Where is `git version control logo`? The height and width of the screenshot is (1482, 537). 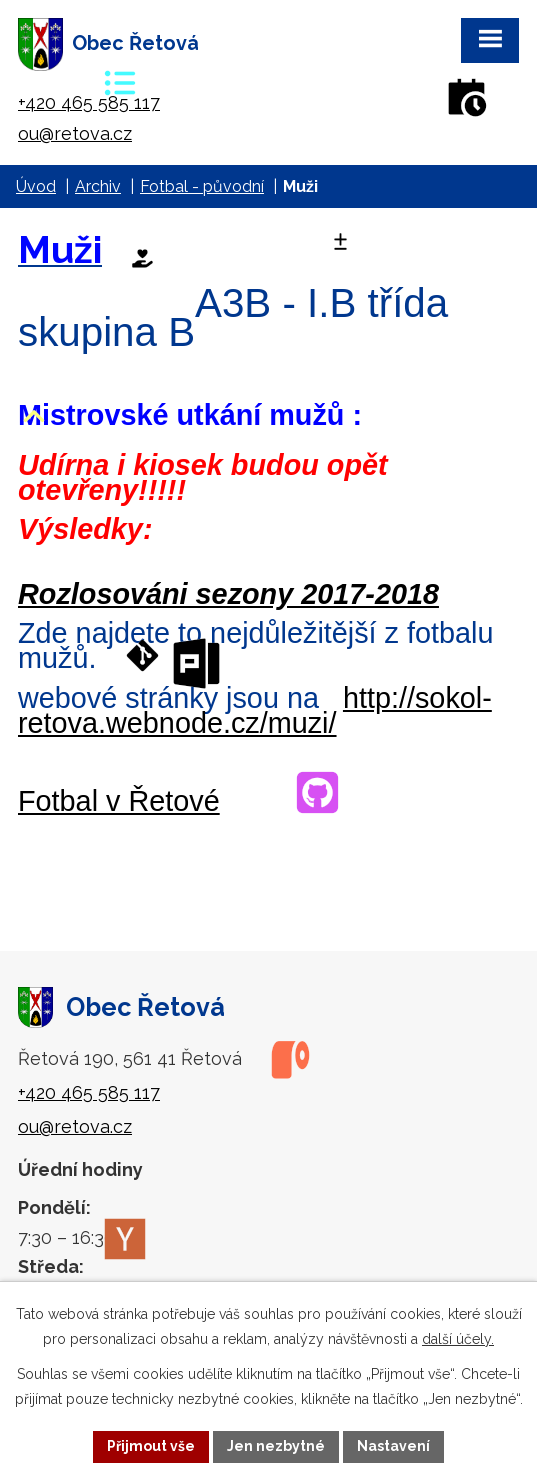
git version control logo is located at coordinates (142, 655).